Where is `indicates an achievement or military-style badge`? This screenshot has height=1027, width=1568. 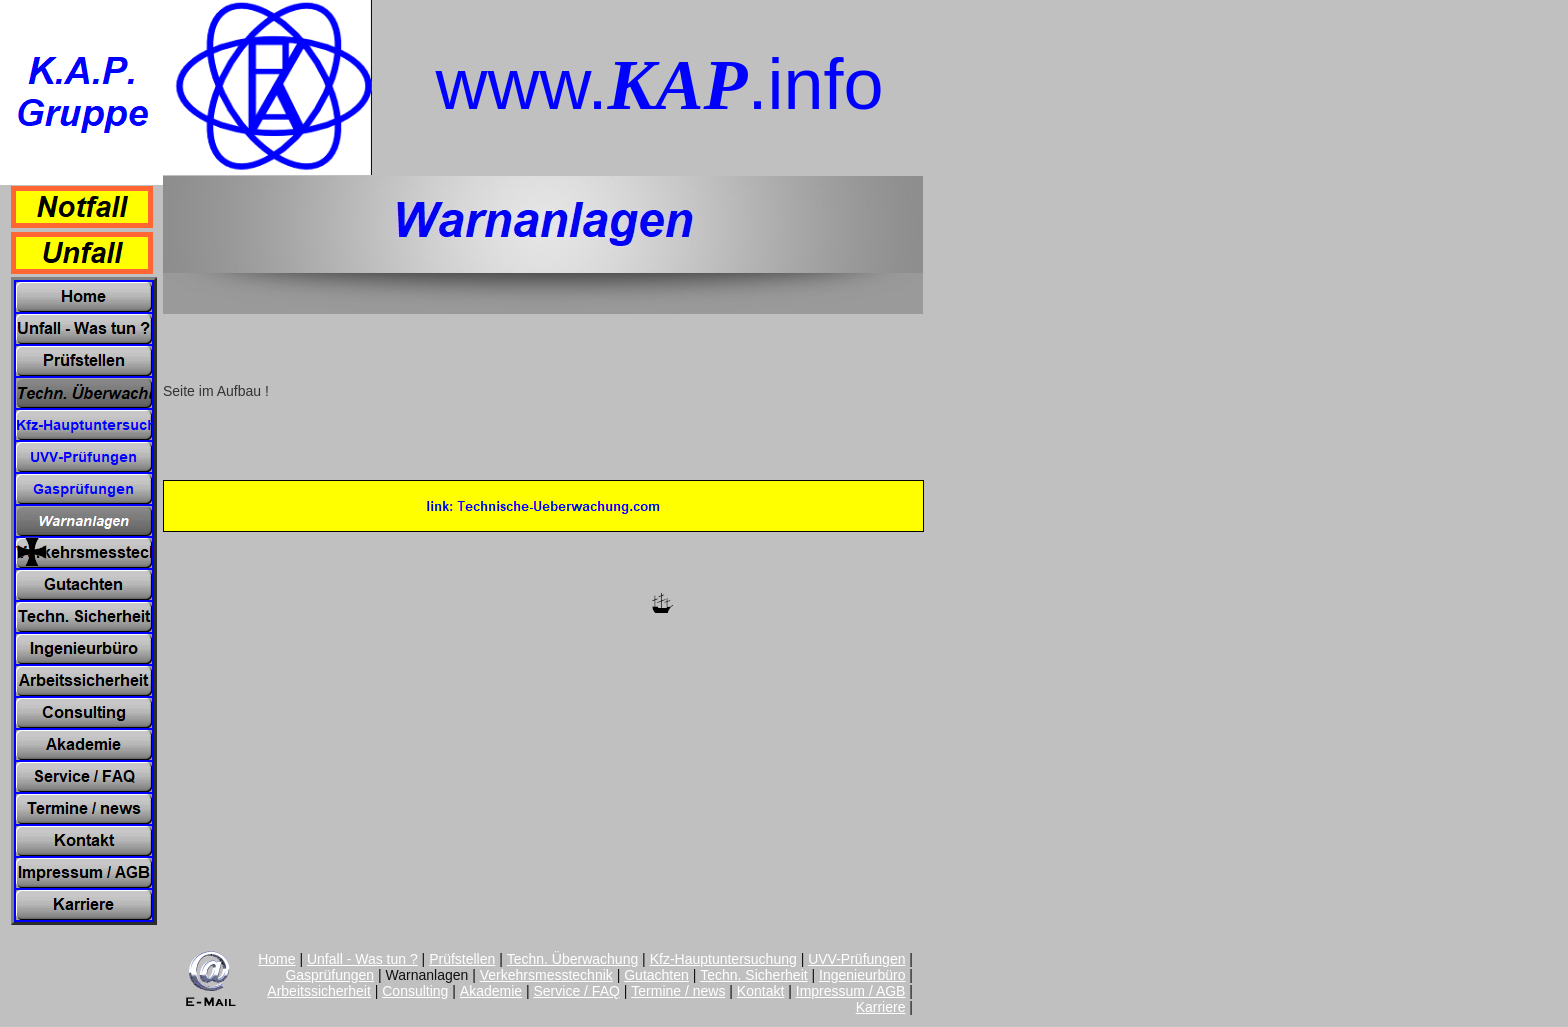 indicates an achievement or military-style badge is located at coordinates (32, 552).